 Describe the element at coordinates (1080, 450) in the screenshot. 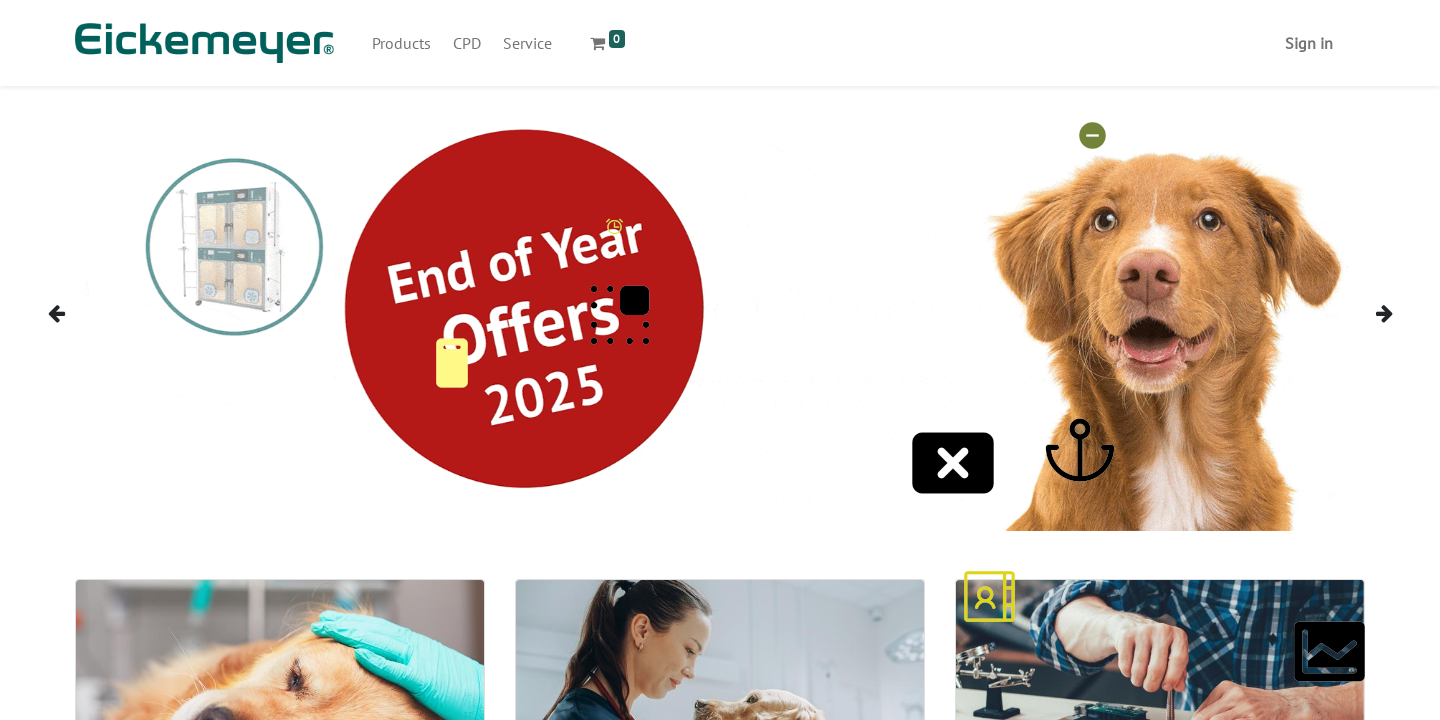

I see `anchor point or link to a fixed position` at that location.